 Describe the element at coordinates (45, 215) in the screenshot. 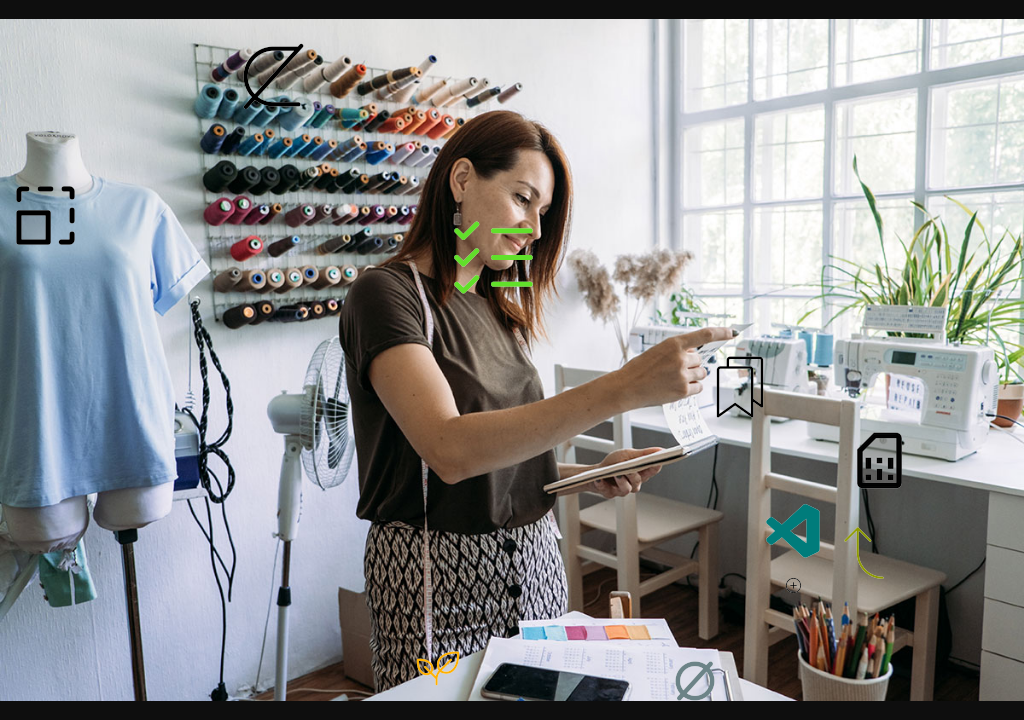

I see `resize an element or window` at that location.